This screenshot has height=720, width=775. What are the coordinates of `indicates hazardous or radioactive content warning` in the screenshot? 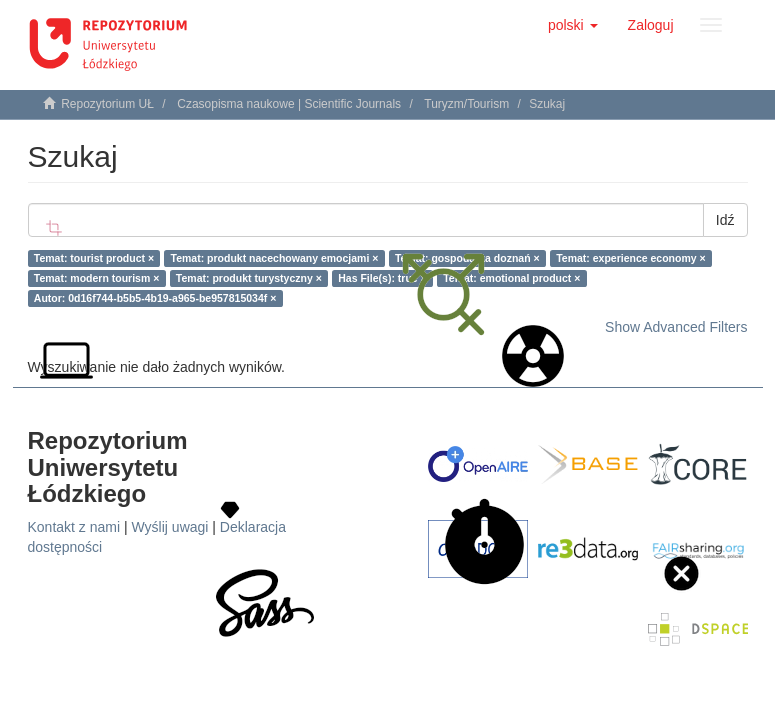 It's located at (533, 356).